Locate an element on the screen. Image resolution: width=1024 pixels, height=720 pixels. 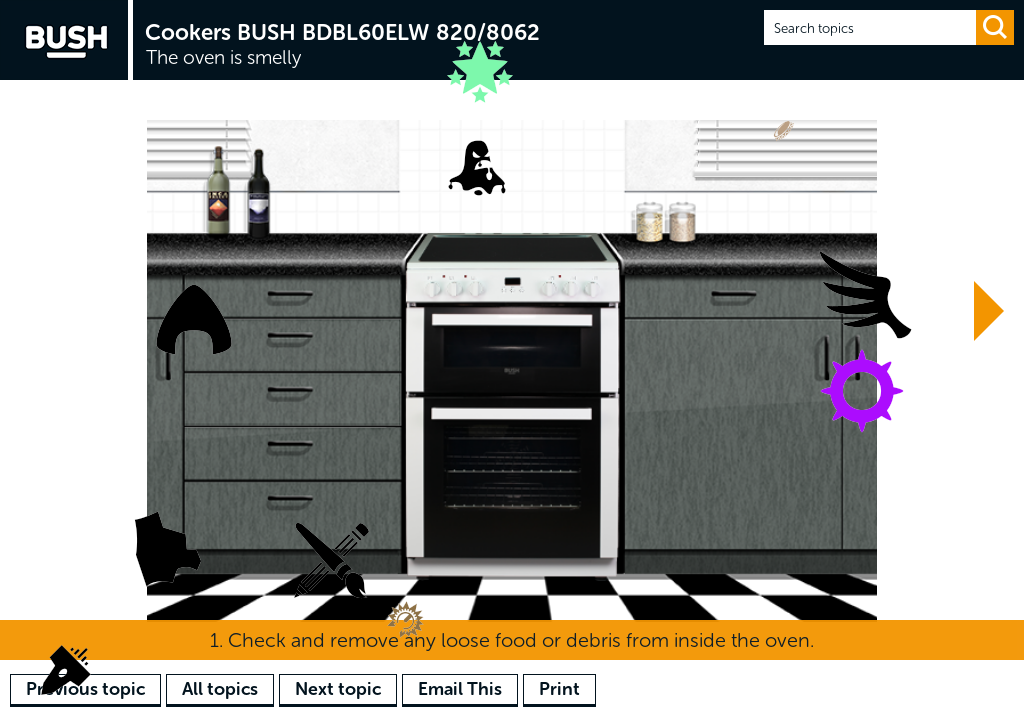
access settings or configuration options is located at coordinates (405, 619).